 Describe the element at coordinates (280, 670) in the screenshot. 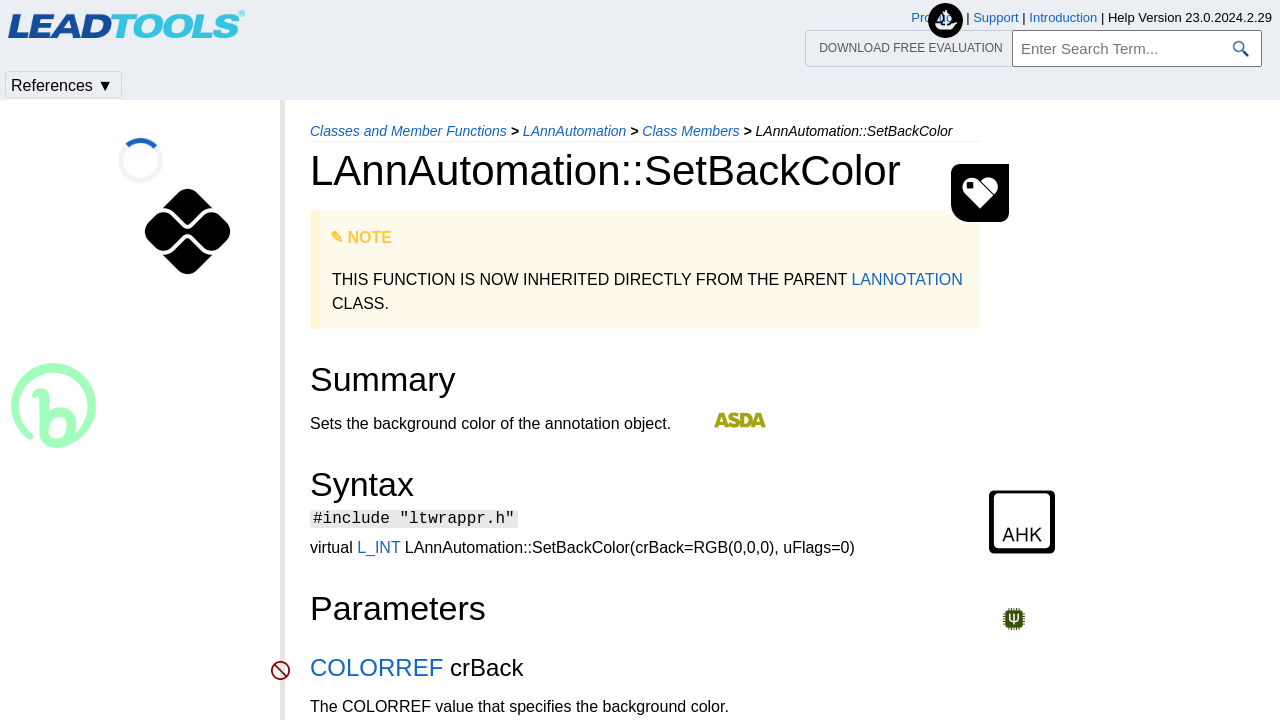

I see `indicates a blocked or restricted action` at that location.